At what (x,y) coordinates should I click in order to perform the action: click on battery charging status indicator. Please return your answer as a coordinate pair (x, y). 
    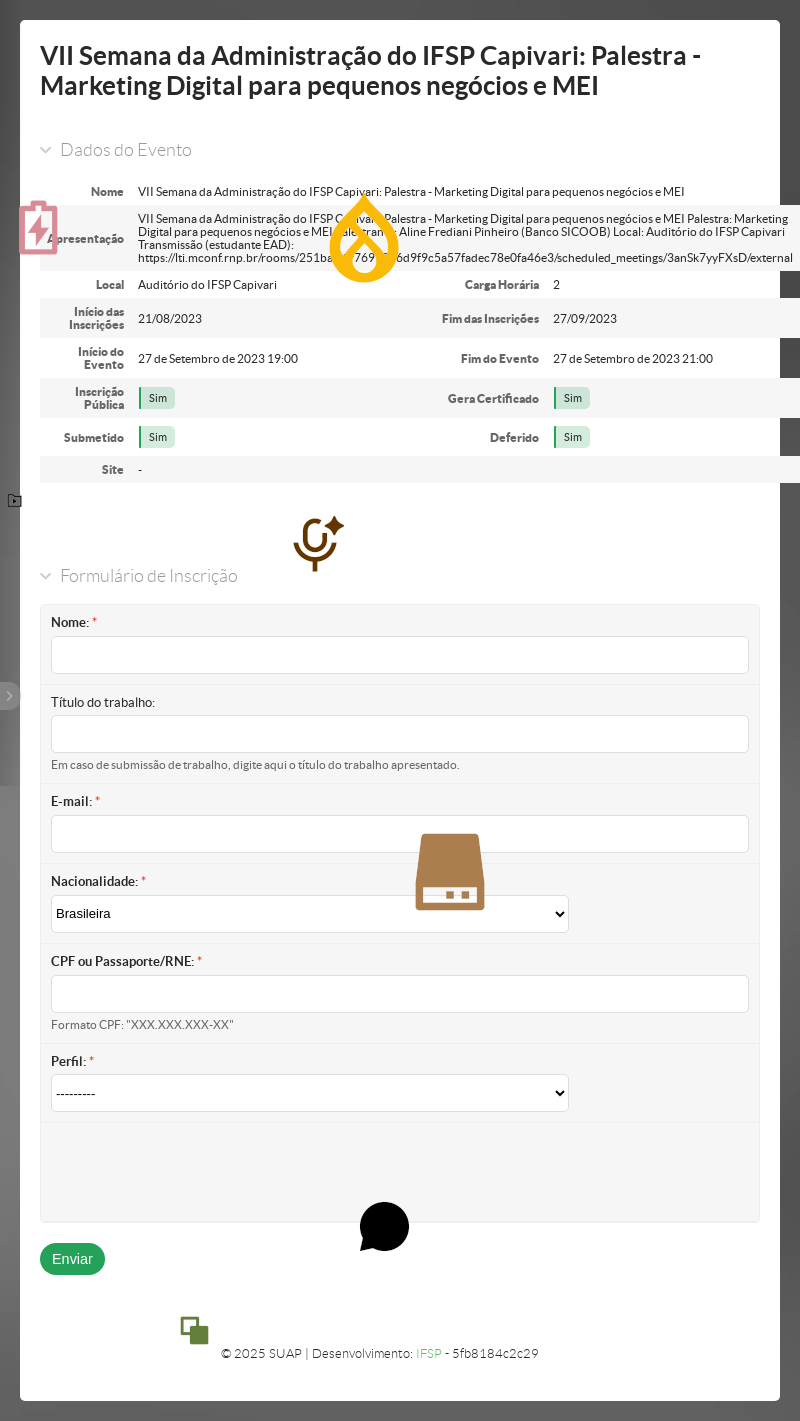
    Looking at the image, I should click on (38, 227).